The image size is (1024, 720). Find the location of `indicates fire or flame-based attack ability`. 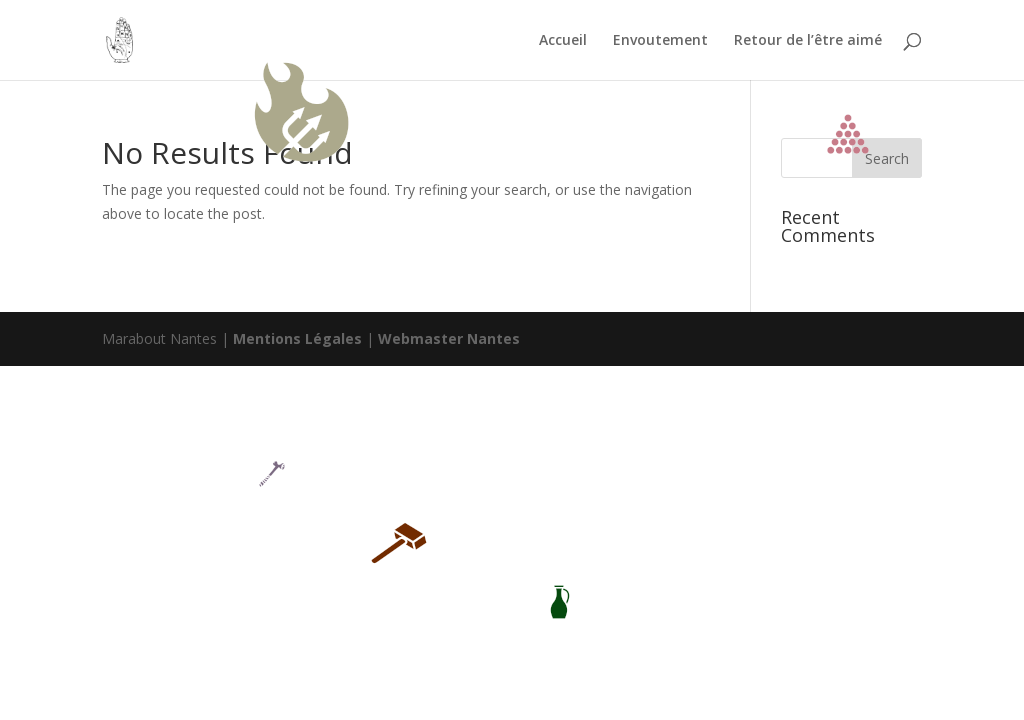

indicates fire or flame-based attack ability is located at coordinates (299, 112).